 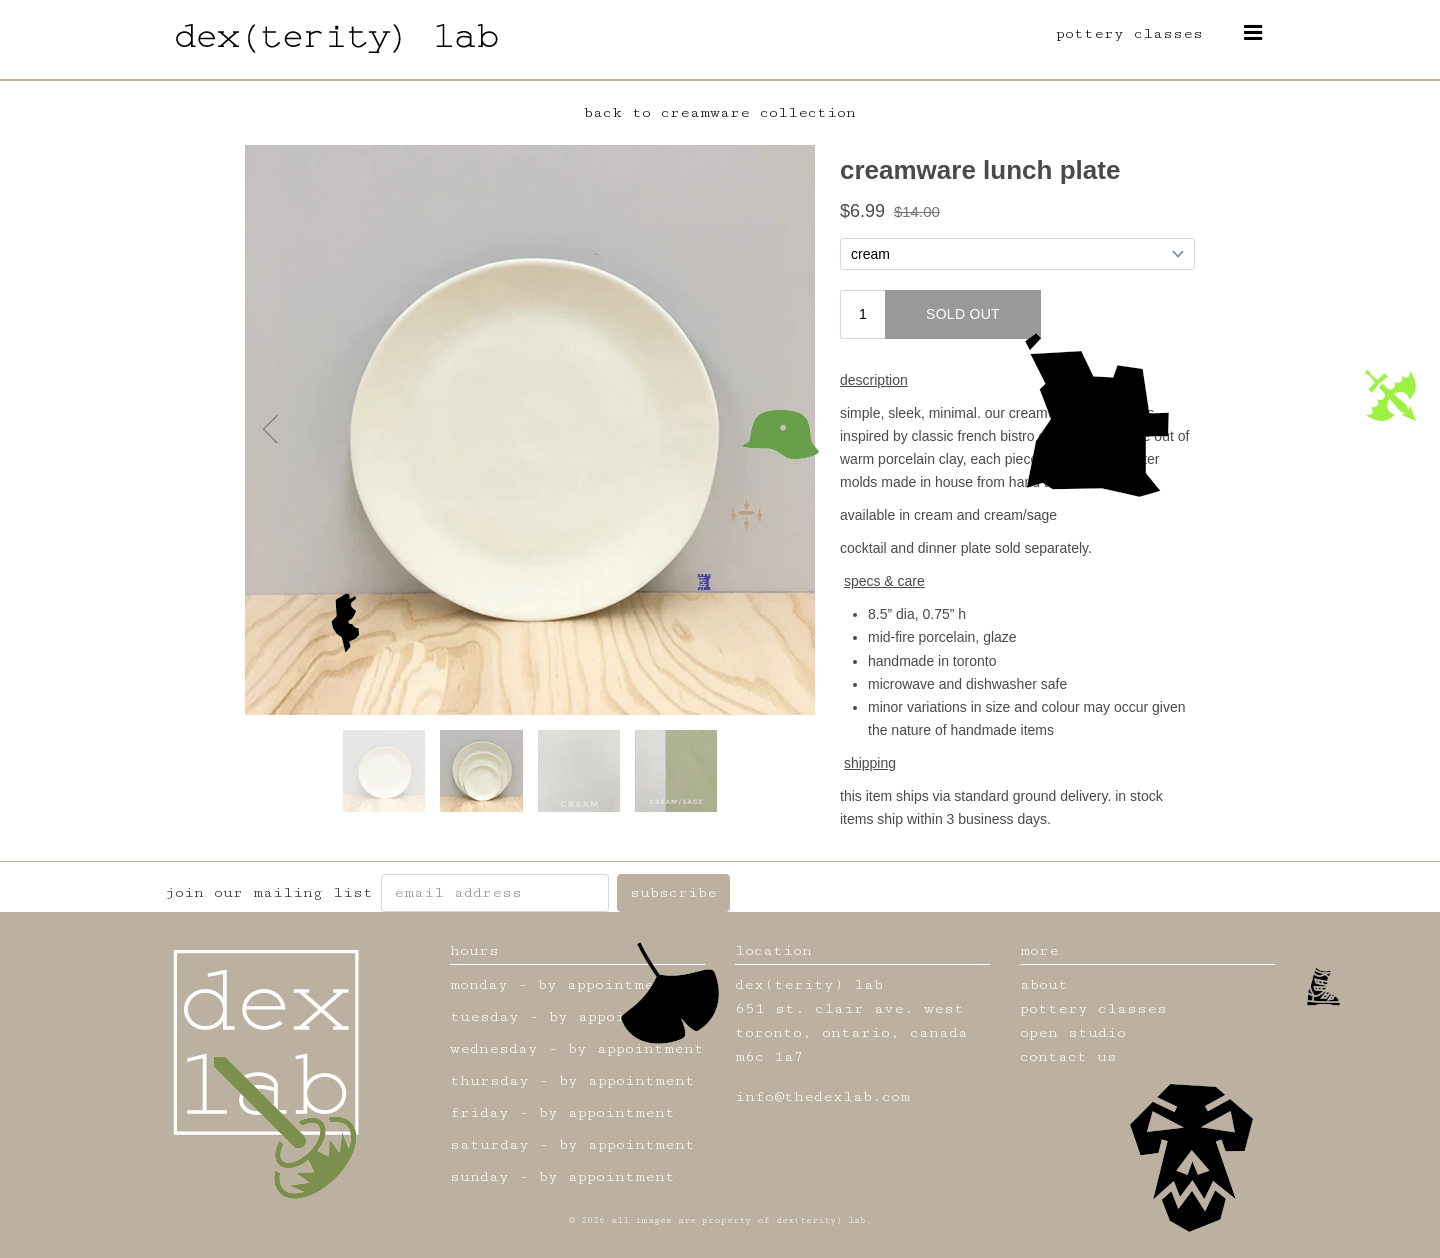 What do you see at coordinates (1323, 986) in the screenshot?
I see `browse ski equipment or gear` at bounding box center [1323, 986].